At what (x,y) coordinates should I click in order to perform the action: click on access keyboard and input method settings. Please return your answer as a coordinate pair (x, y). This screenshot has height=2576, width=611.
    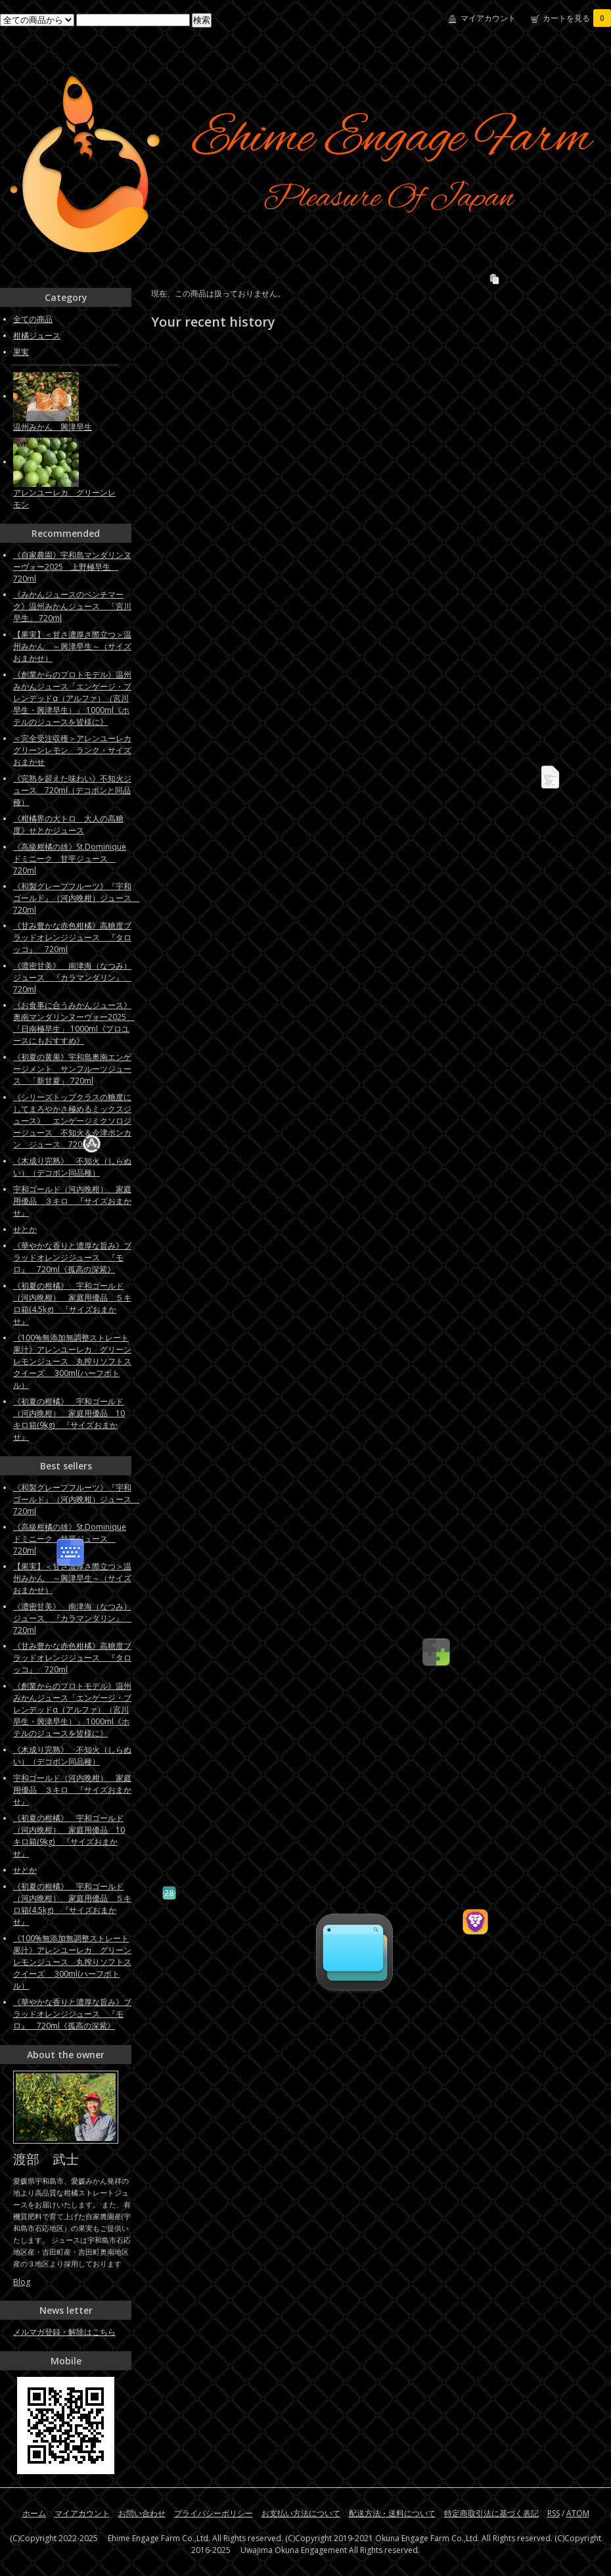
    Looking at the image, I should click on (70, 1552).